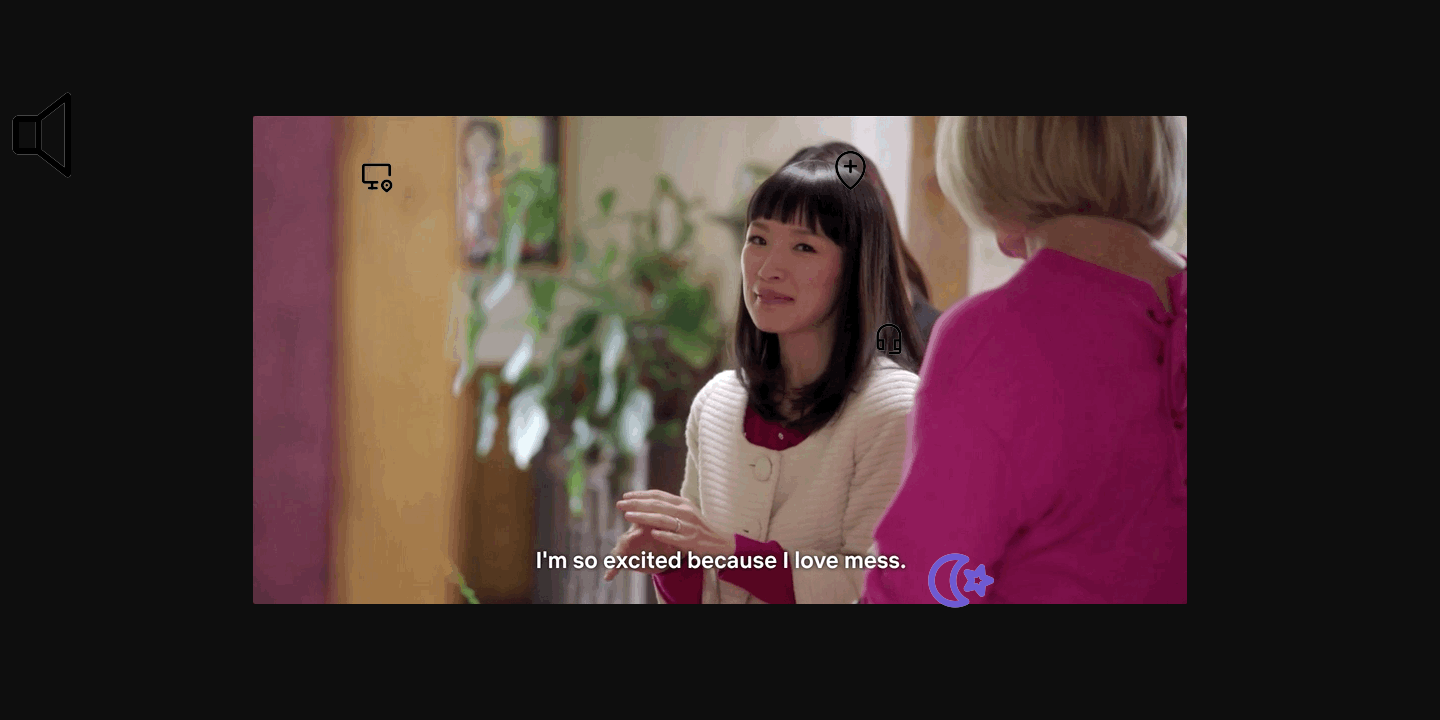 This screenshot has height=720, width=1440. Describe the element at coordinates (58, 135) in the screenshot. I see `speaker with no volume or audio output` at that location.